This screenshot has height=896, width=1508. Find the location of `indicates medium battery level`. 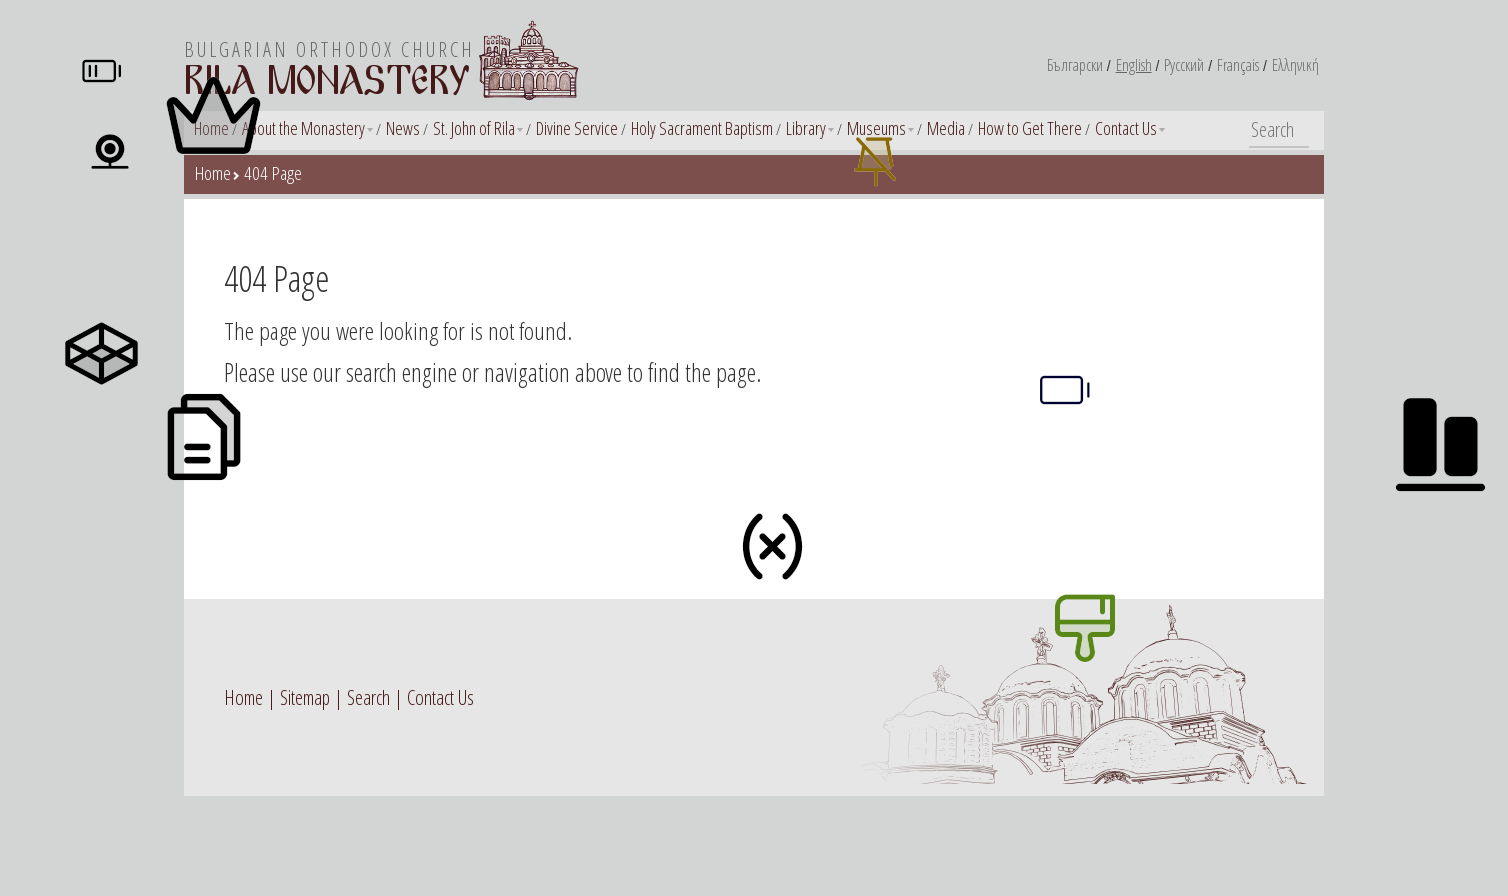

indicates medium battery level is located at coordinates (101, 71).